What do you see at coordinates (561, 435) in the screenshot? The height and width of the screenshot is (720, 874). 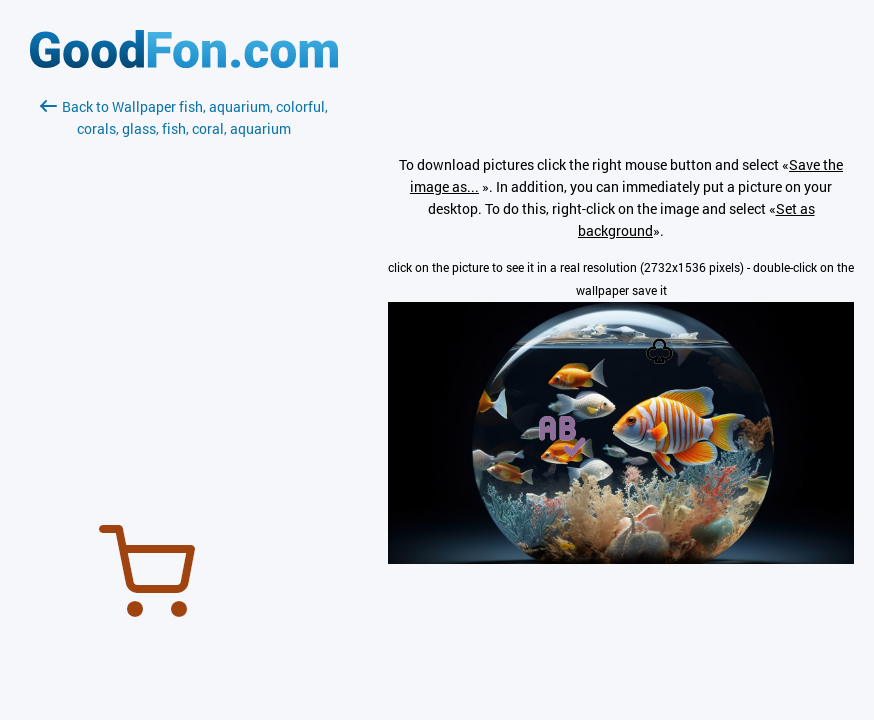 I see `check spelling and grammar` at bounding box center [561, 435].